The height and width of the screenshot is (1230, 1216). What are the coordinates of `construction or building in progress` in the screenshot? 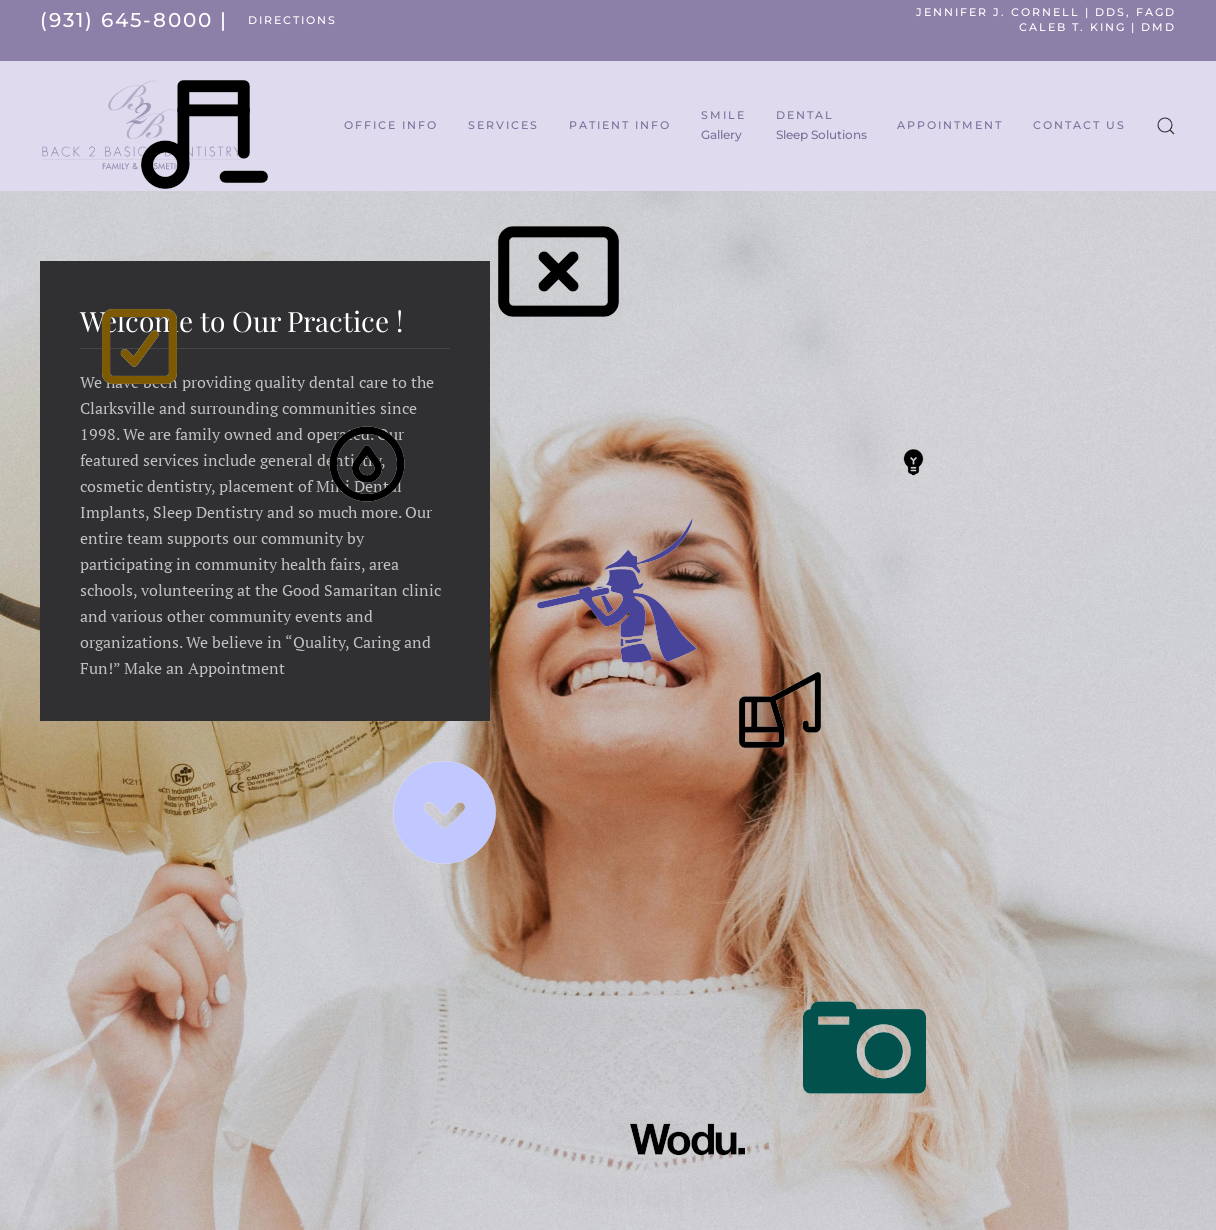 It's located at (781, 714).